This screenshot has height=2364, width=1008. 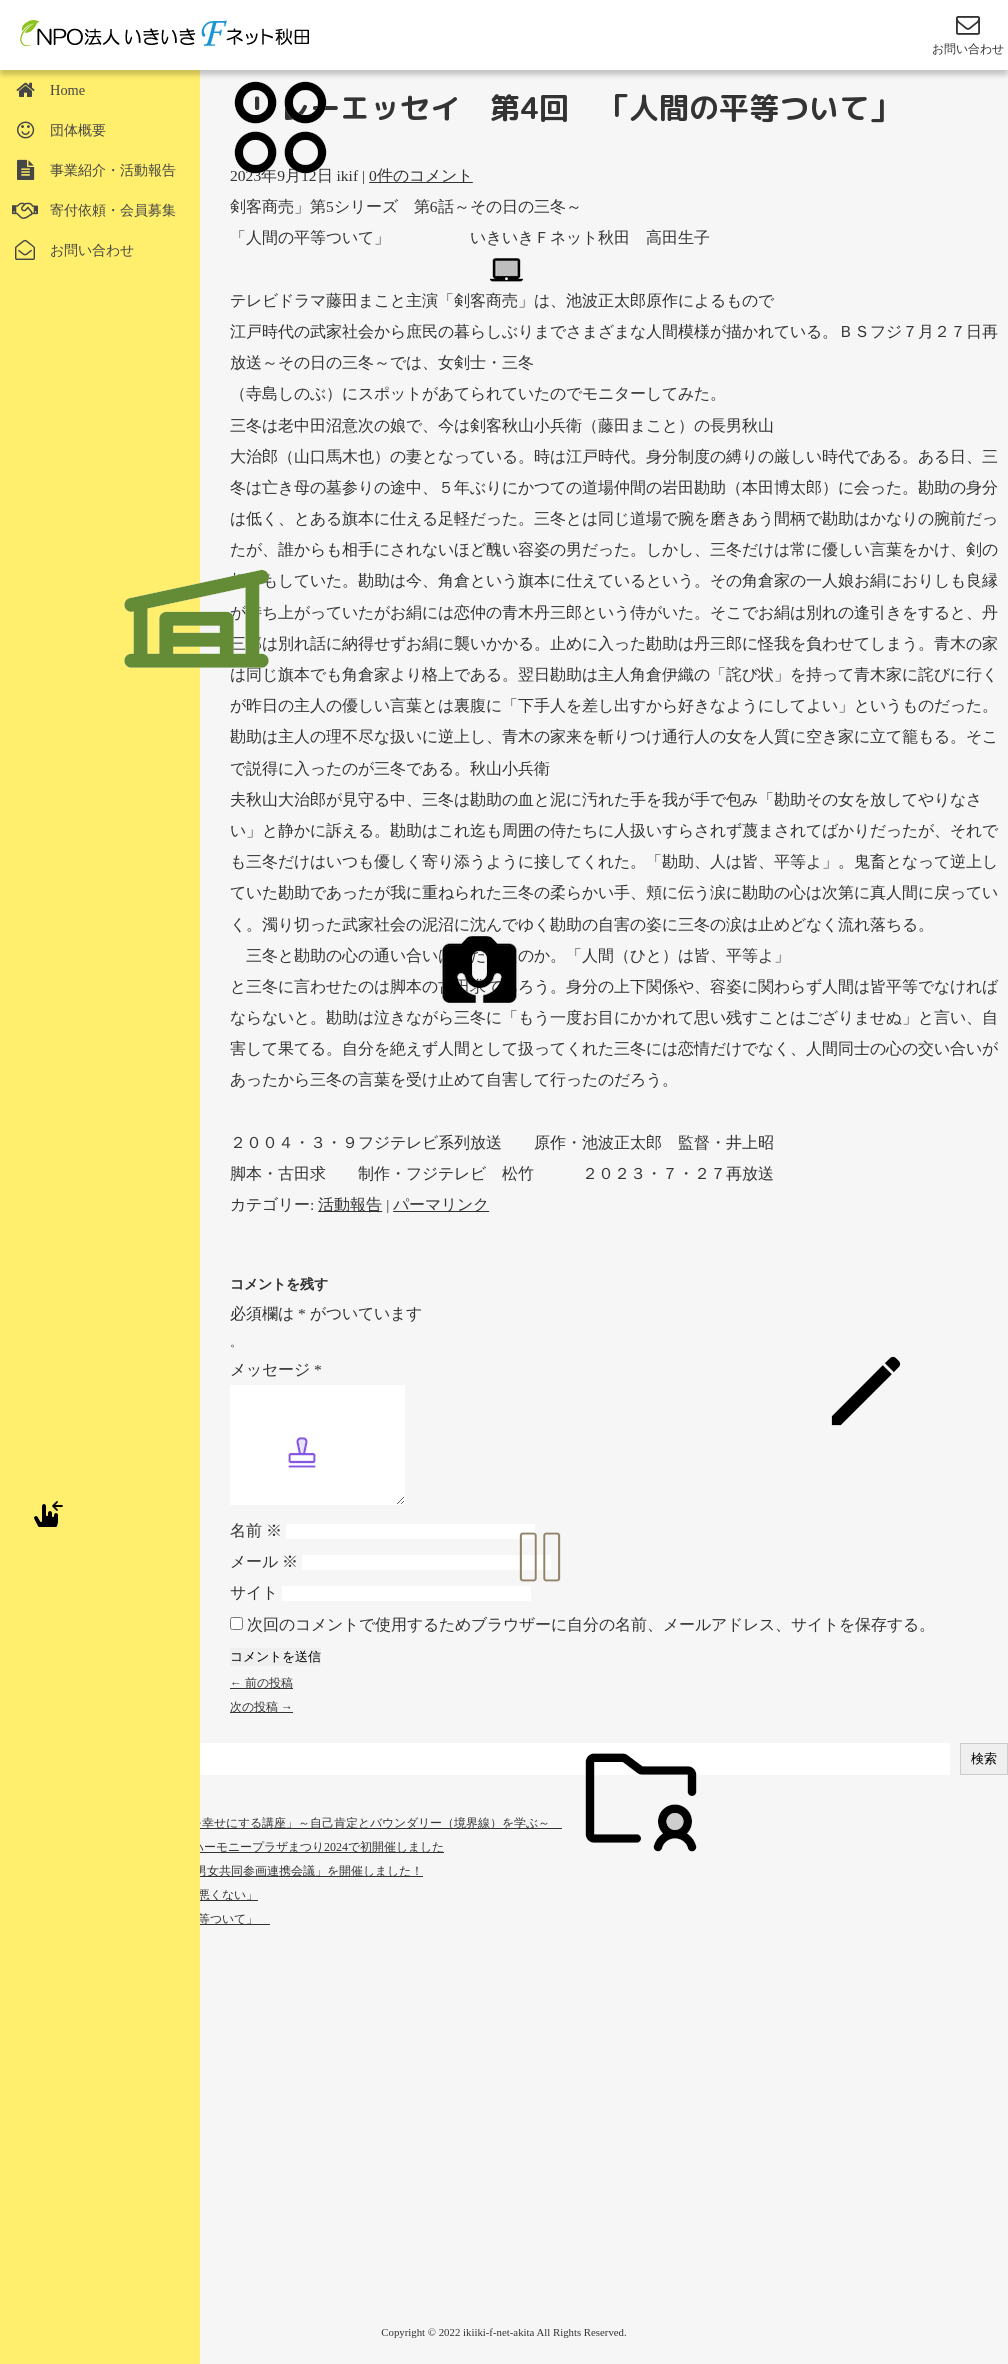 I want to click on manage camera and microphone permissions, so click(x=479, y=969).